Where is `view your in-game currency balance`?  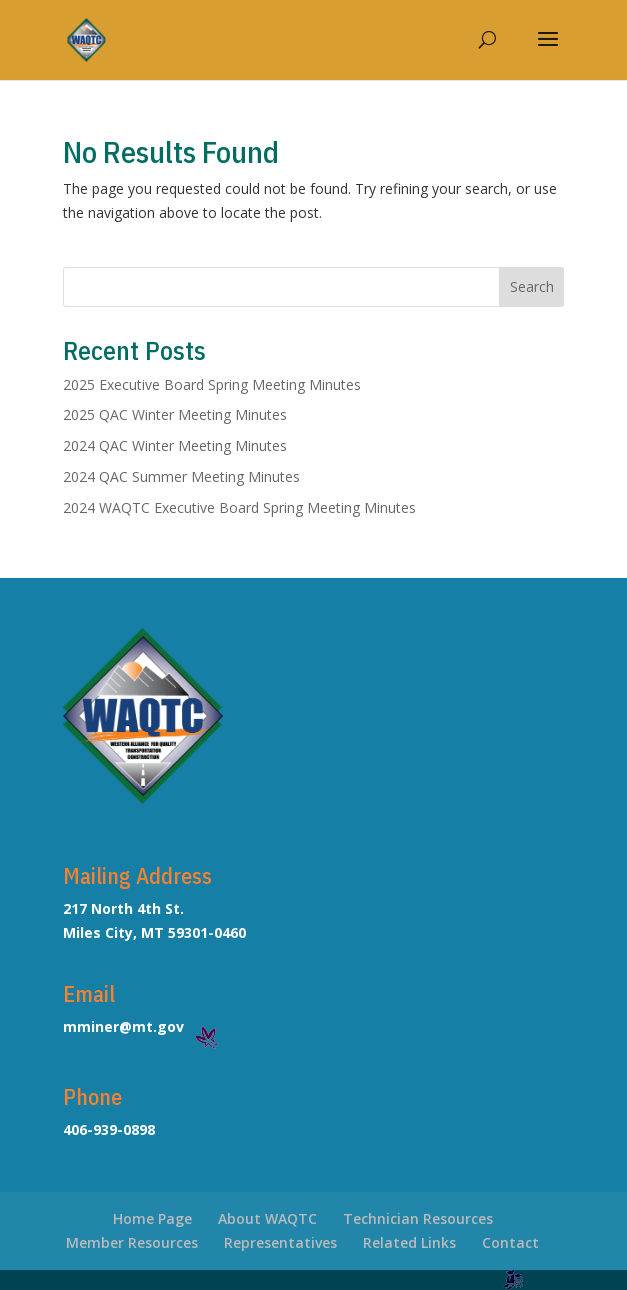 view your in-game currency balance is located at coordinates (513, 1279).